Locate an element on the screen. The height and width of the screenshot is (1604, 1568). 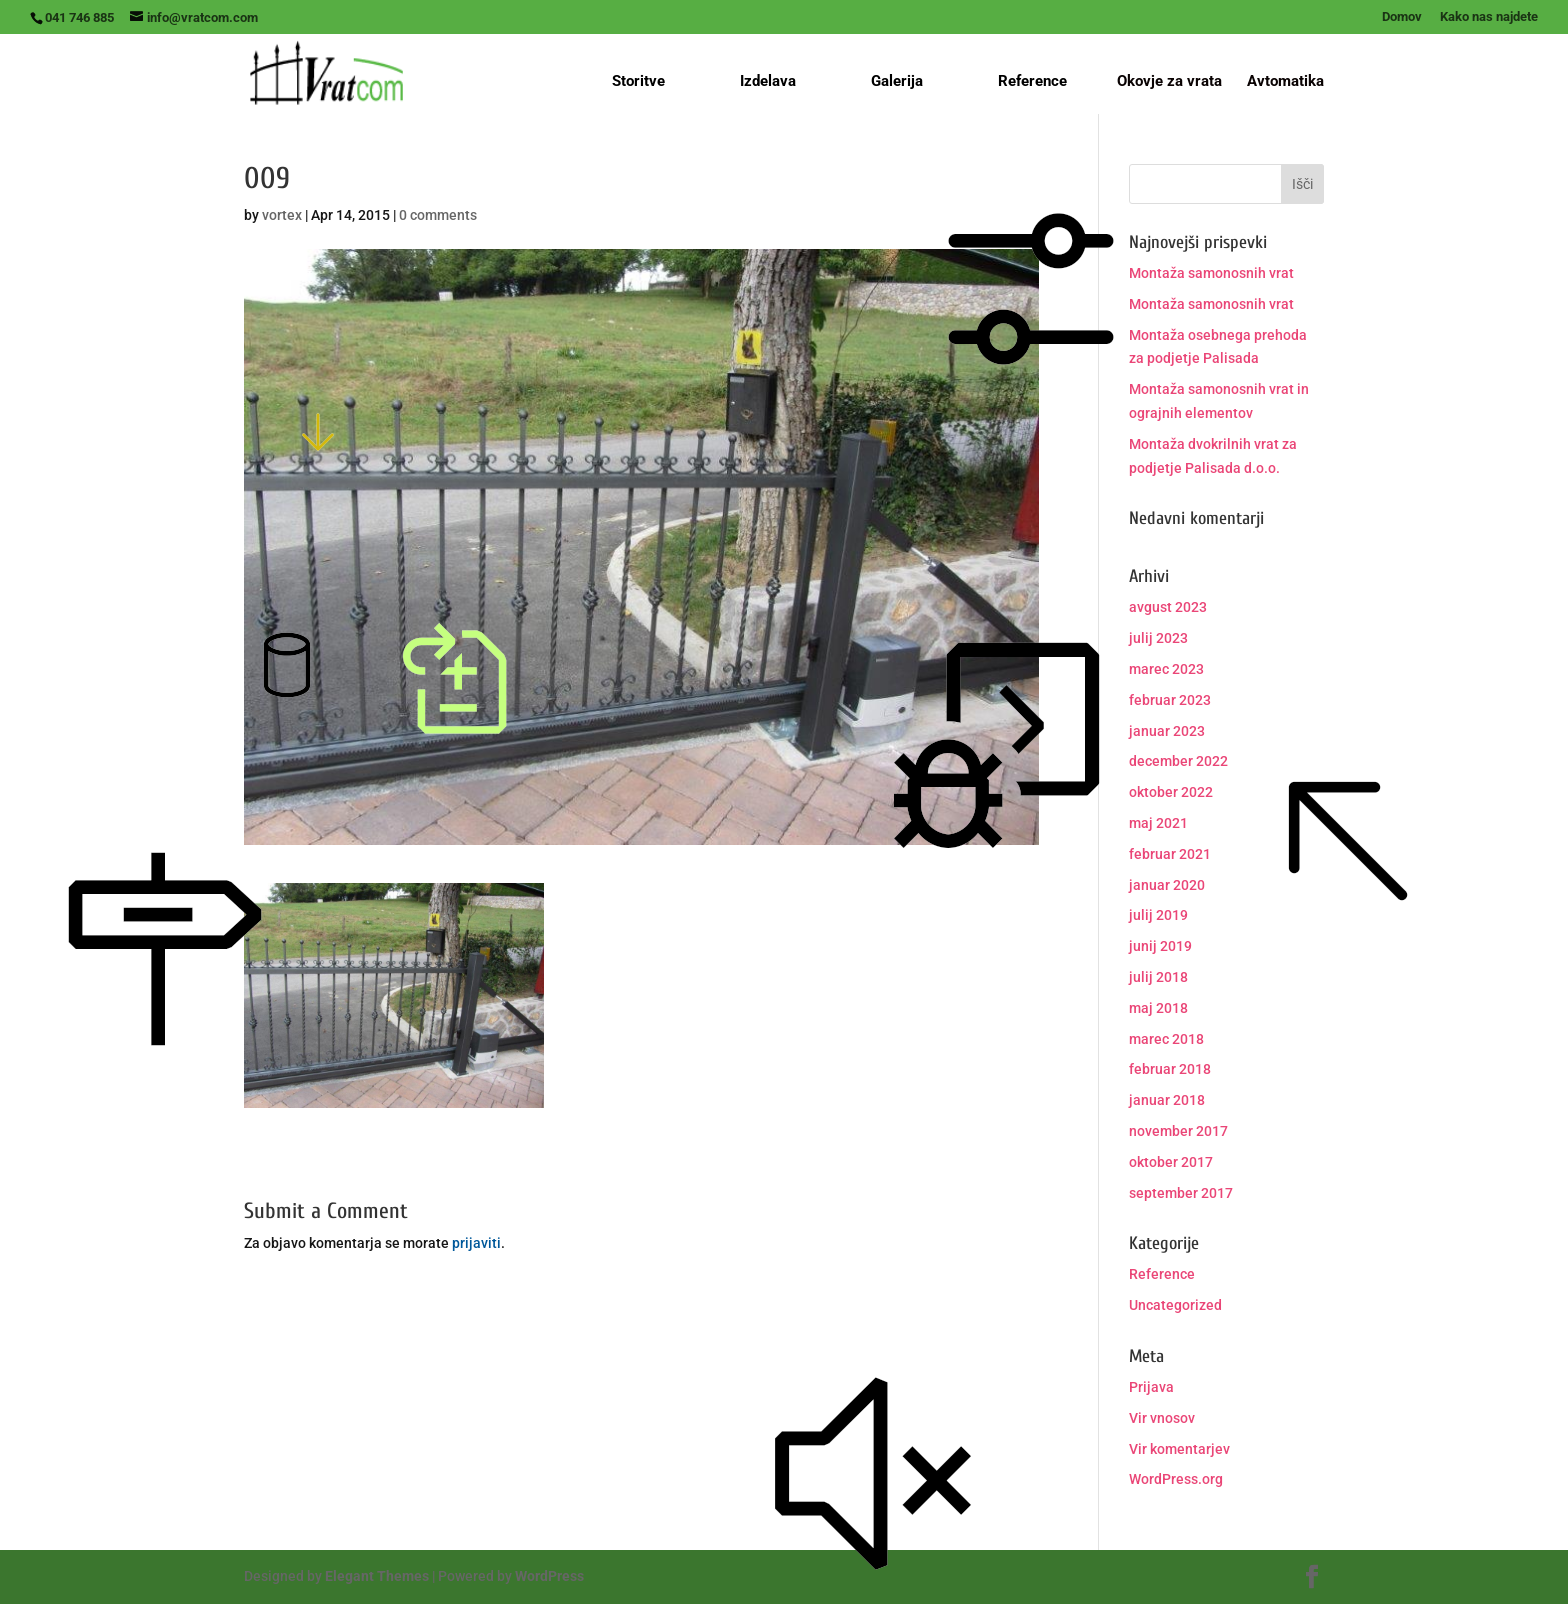
view changes in a pull request is located at coordinates (462, 682).